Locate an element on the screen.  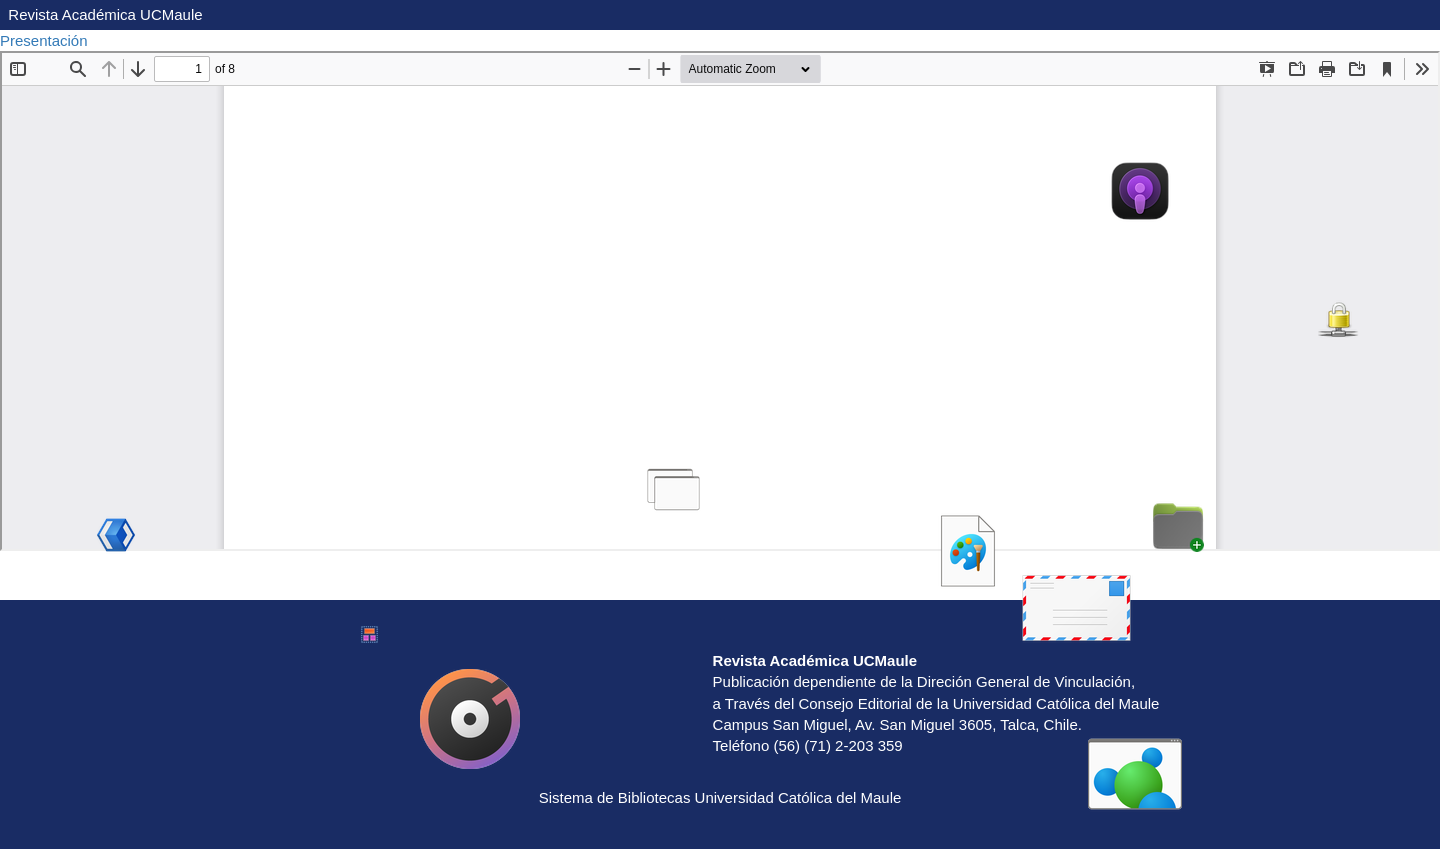
open the podcasts app is located at coordinates (1140, 191).